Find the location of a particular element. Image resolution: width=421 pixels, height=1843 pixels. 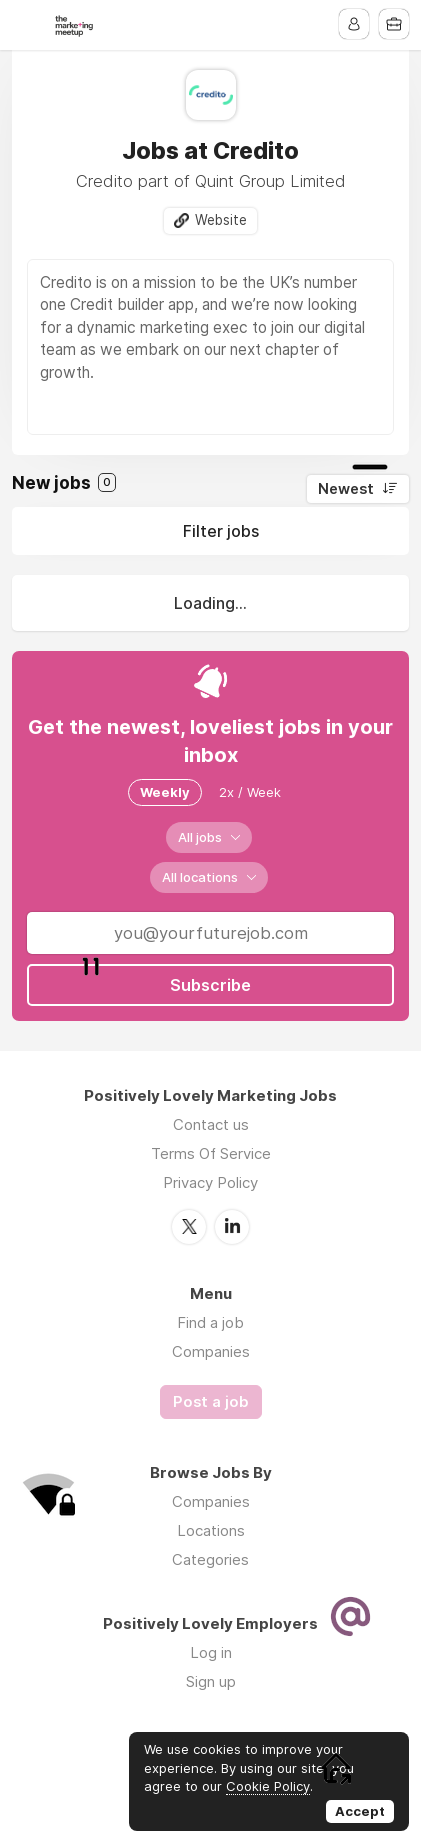

enter an email address is located at coordinates (350, 1616).